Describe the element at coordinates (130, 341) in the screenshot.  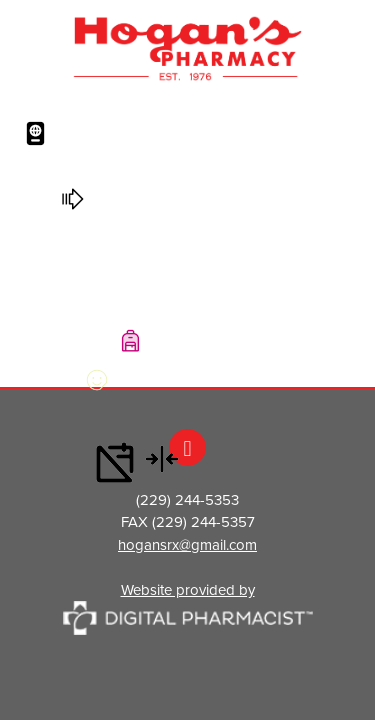
I see `access your saved items or inventory` at that location.